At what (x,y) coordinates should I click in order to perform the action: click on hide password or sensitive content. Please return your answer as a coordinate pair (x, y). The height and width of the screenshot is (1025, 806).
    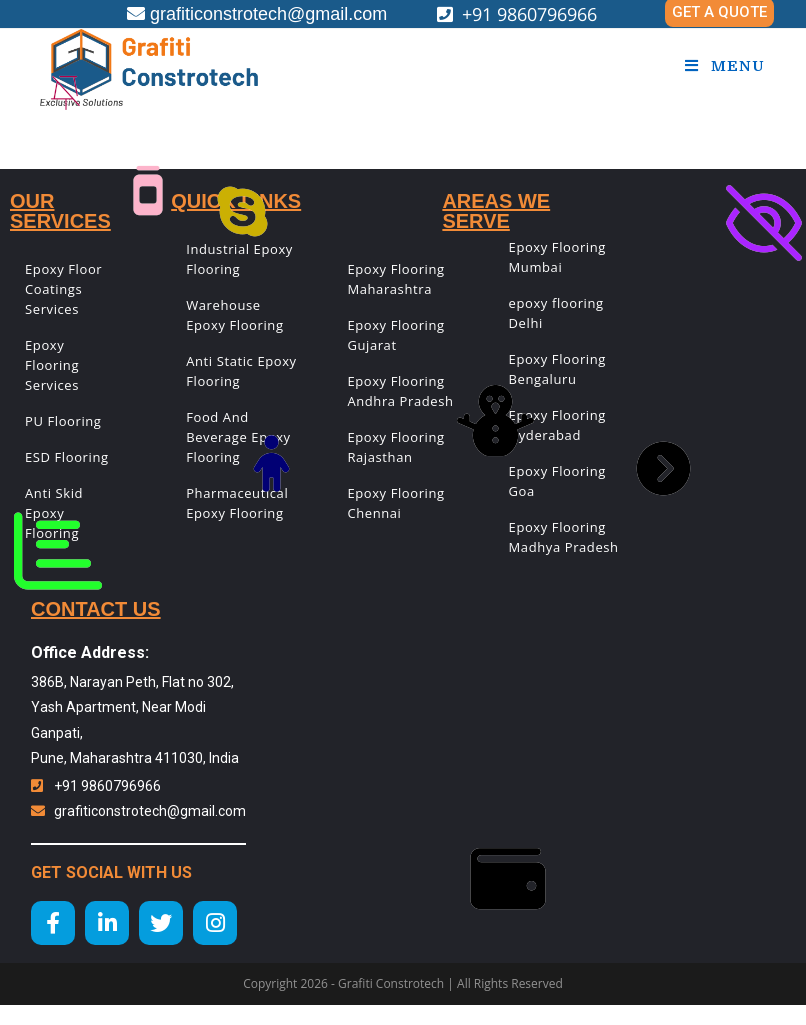
    Looking at the image, I should click on (764, 223).